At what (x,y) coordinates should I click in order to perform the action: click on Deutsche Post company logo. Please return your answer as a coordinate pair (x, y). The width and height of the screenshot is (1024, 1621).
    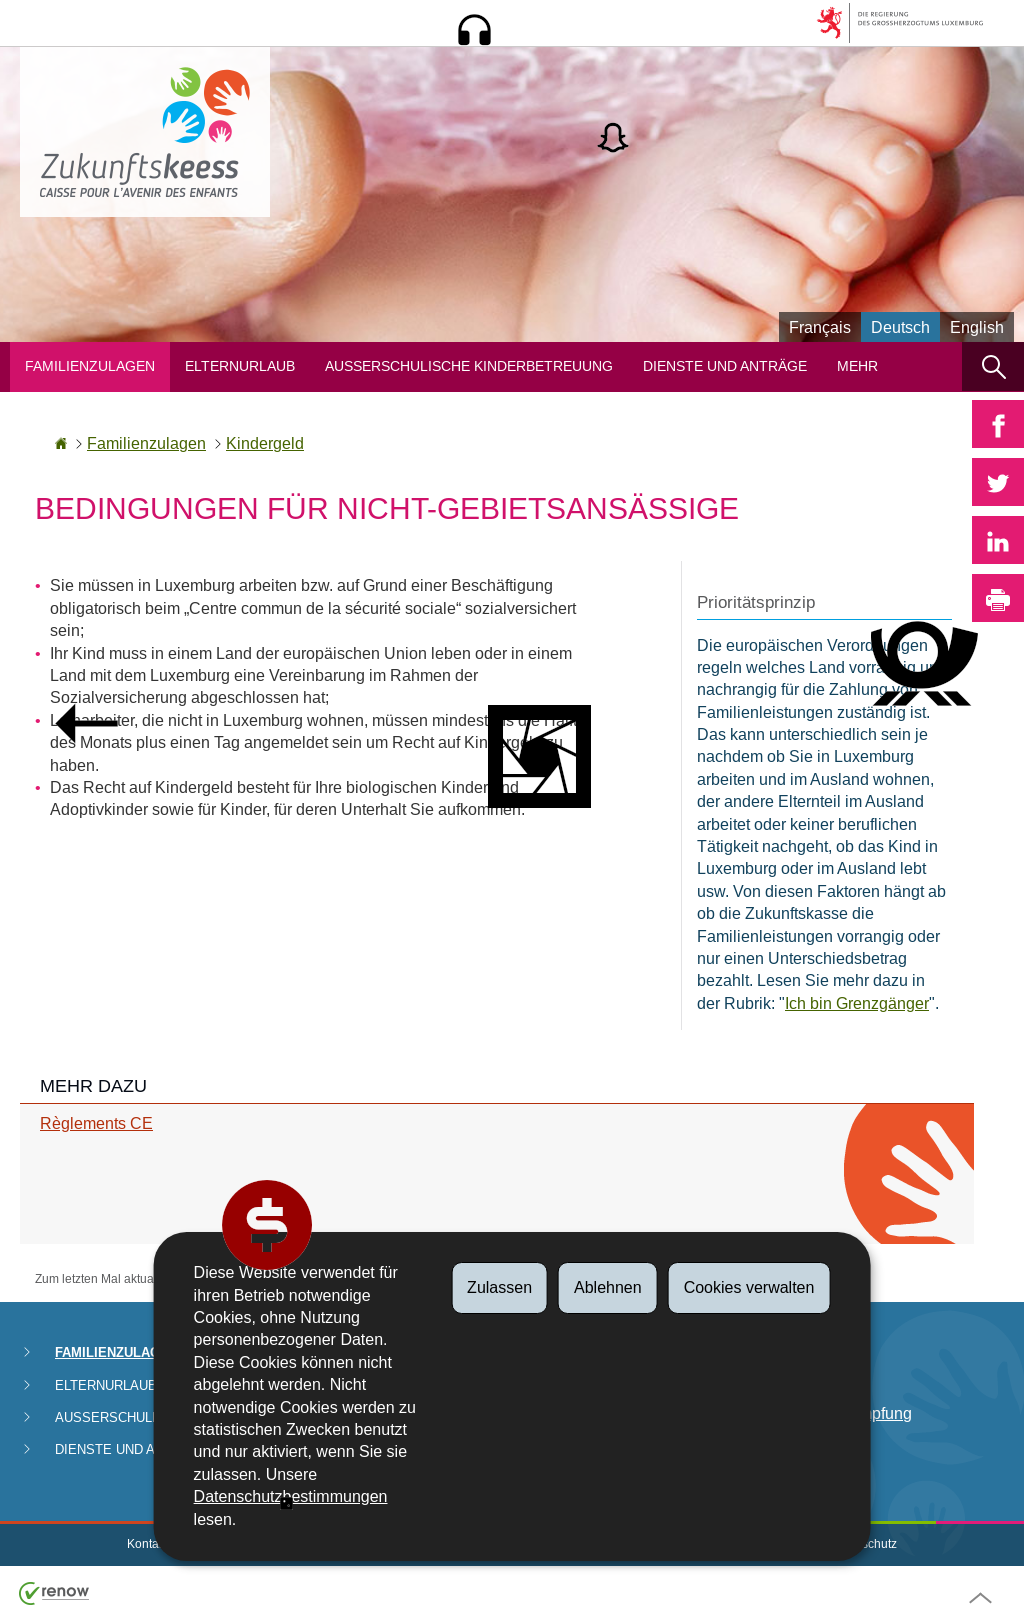
    Looking at the image, I should click on (924, 663).